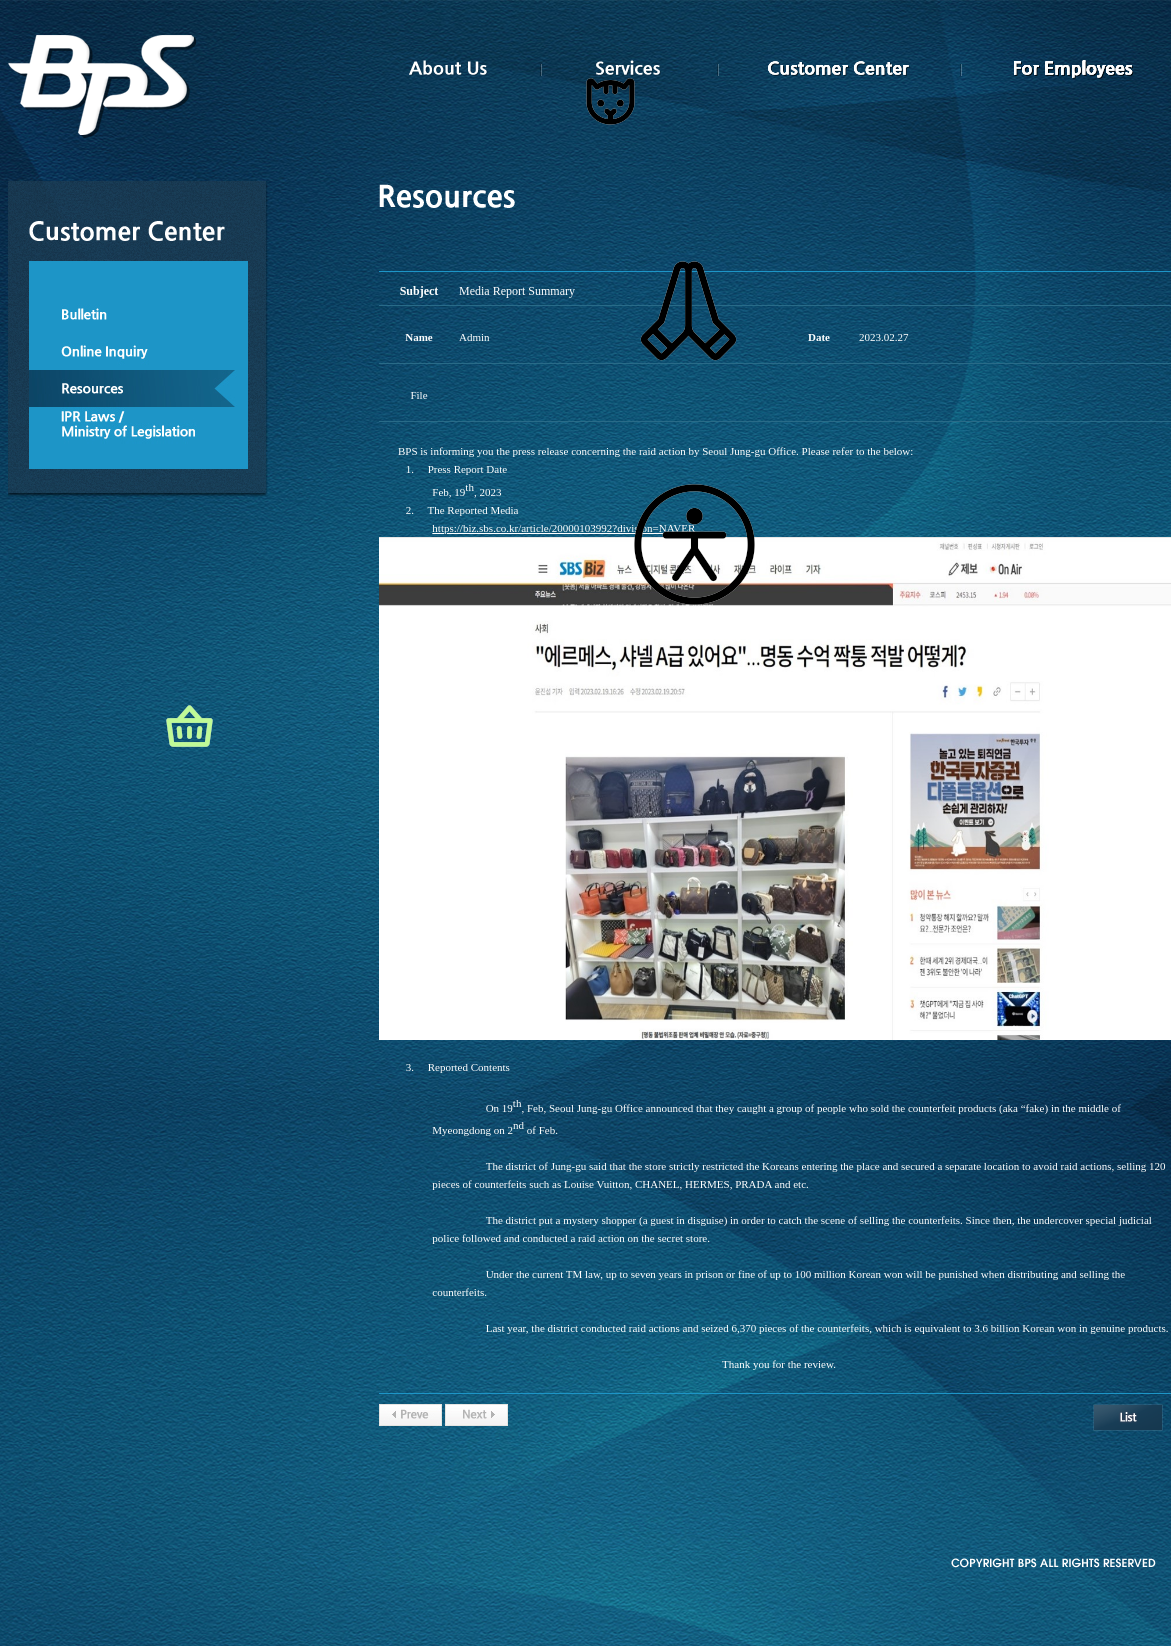 This screenshot has height=1646, width=1171. What do you see at coordinates (610, 100) in the screenshot?
I see `view pet-related content or settings` at bounding box center [610, 100].